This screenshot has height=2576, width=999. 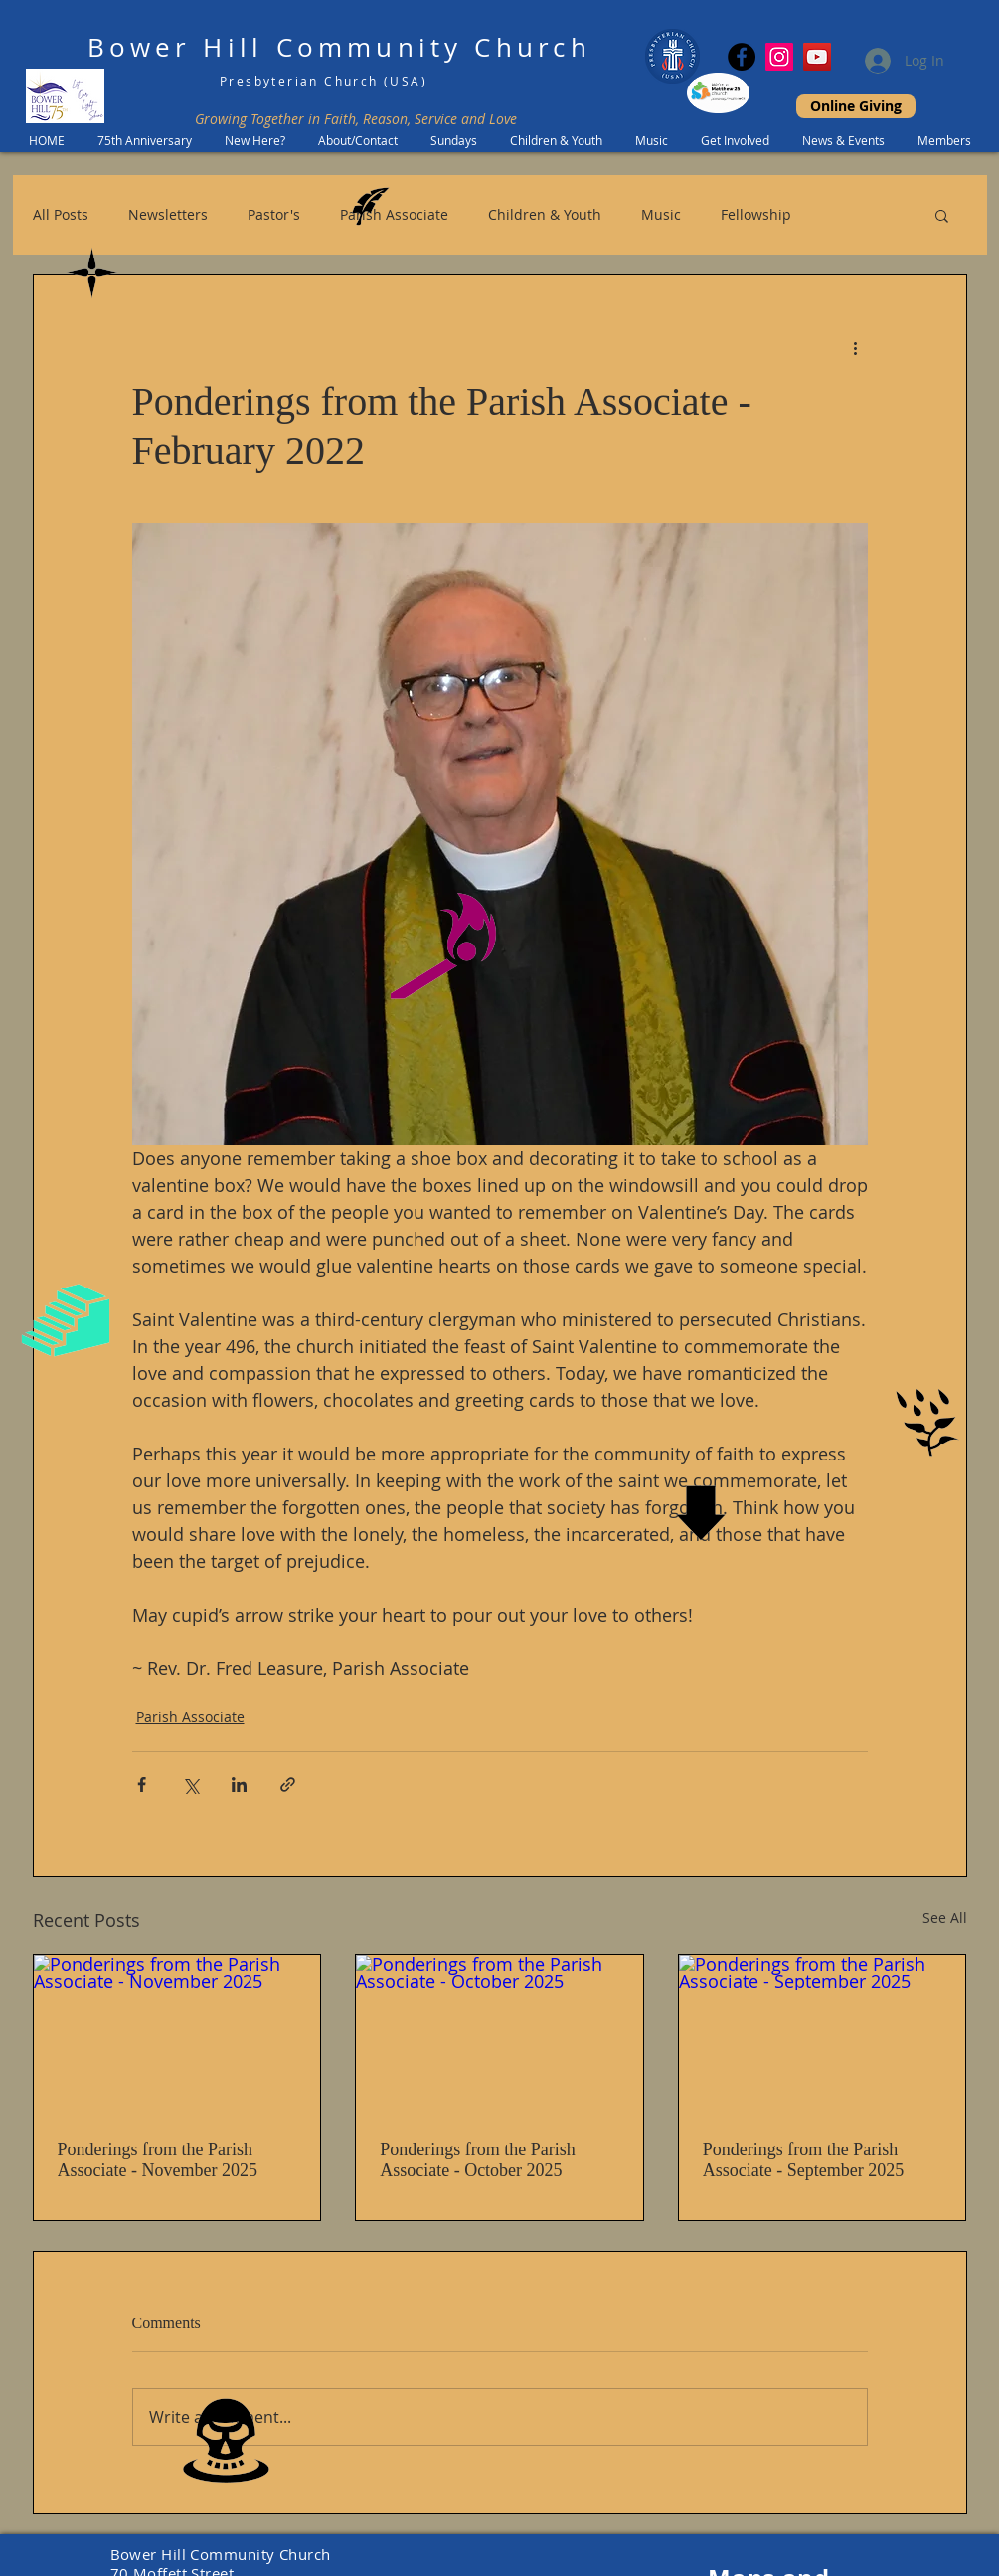 I want to click on download a file or content, so click(x=701, y=1513).